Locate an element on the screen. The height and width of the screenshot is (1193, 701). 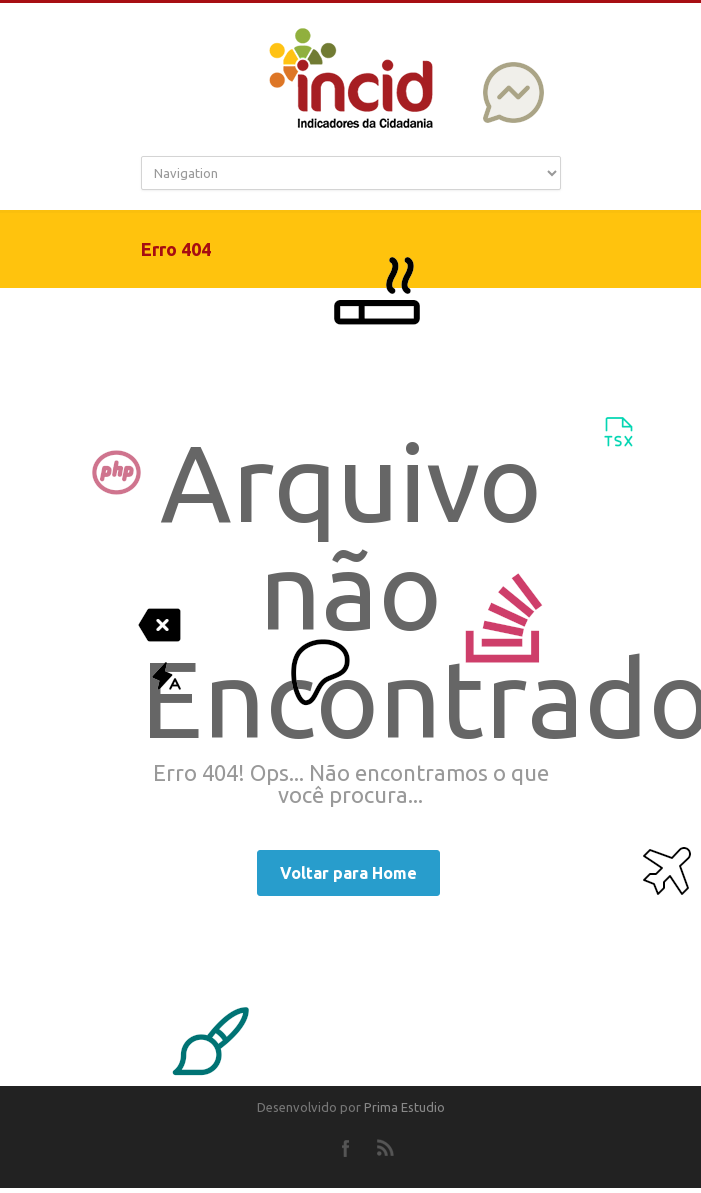
enable auto-flash mode for camera is located at coordinates (166, 677).